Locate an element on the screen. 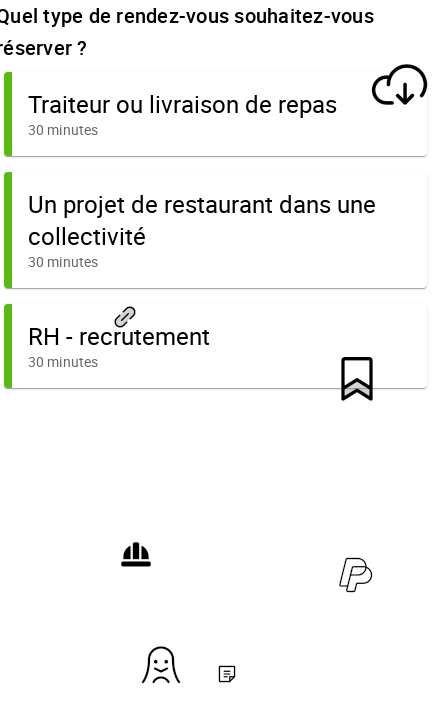 This screenshot has height=720, width=435. create a new note is located at coordinates (227, 674).